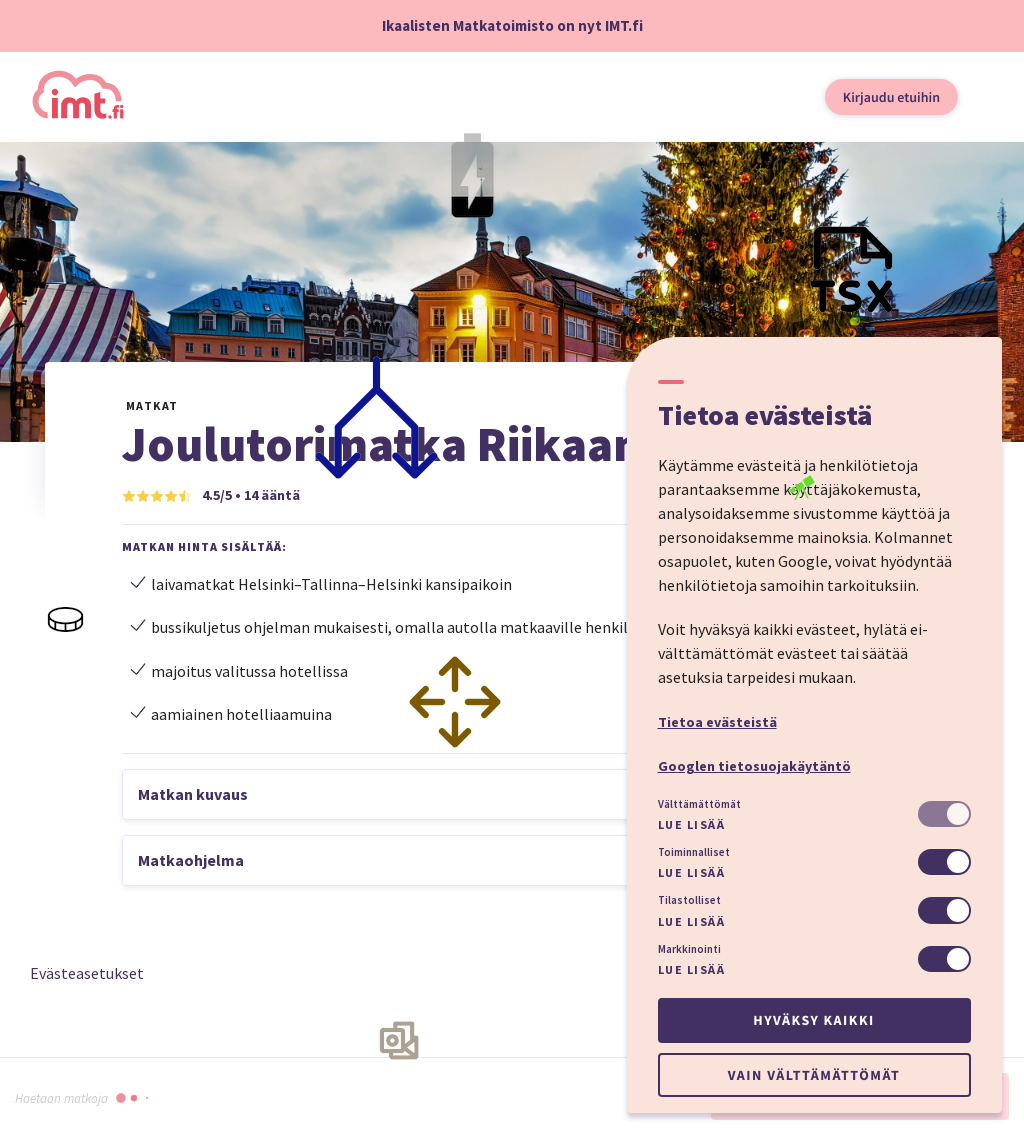 The image size is (1024, 1135). Describe the element at coordinates (853, 273) in the screenshot. I see `a TypeScript React component file` at that location.